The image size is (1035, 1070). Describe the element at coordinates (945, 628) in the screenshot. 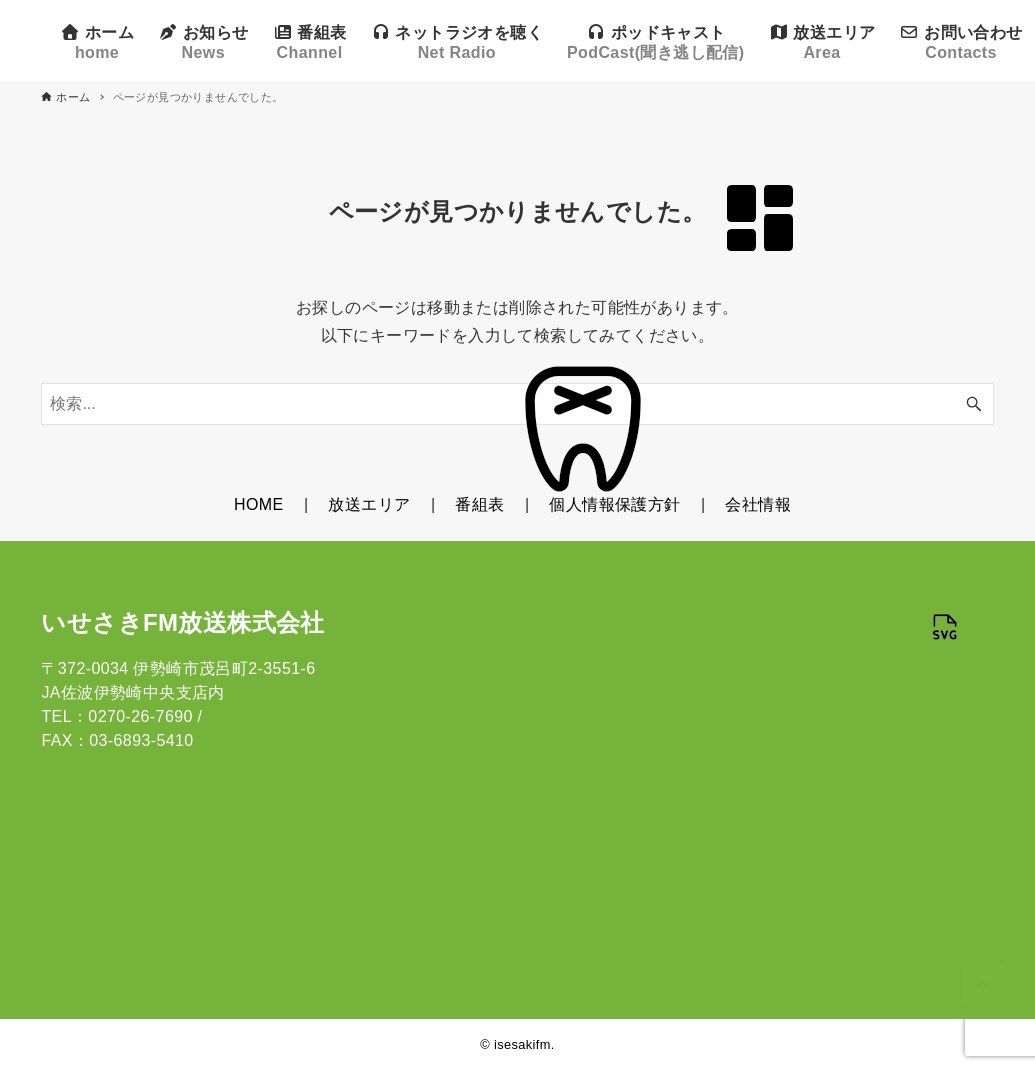

I see `open an SVG file` at that location.